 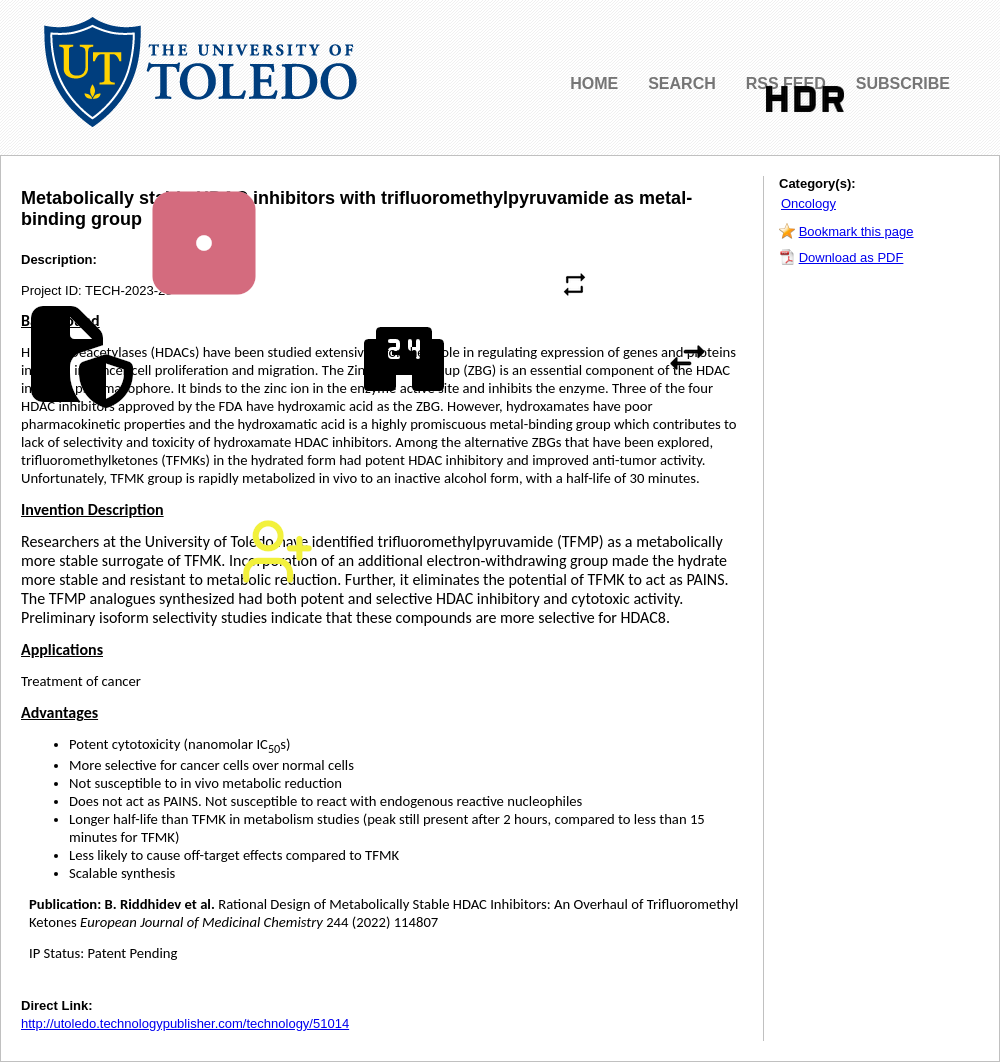 What do you see at coordinates (204, 243) in the screenshot?
I see `roll the dice or generate a random result` at bounding box center [204, 243].